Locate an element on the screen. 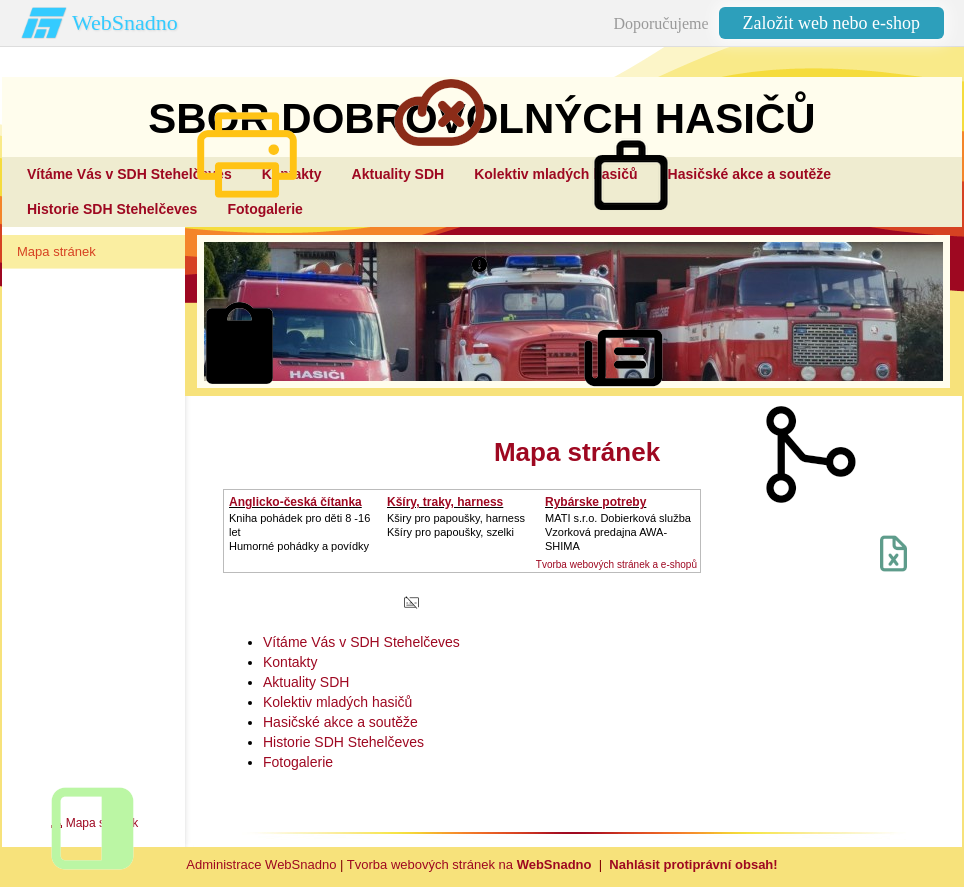 This screenshot has height=887, width=964. toggle right sidebar panel is located at coordinates (92, 828).